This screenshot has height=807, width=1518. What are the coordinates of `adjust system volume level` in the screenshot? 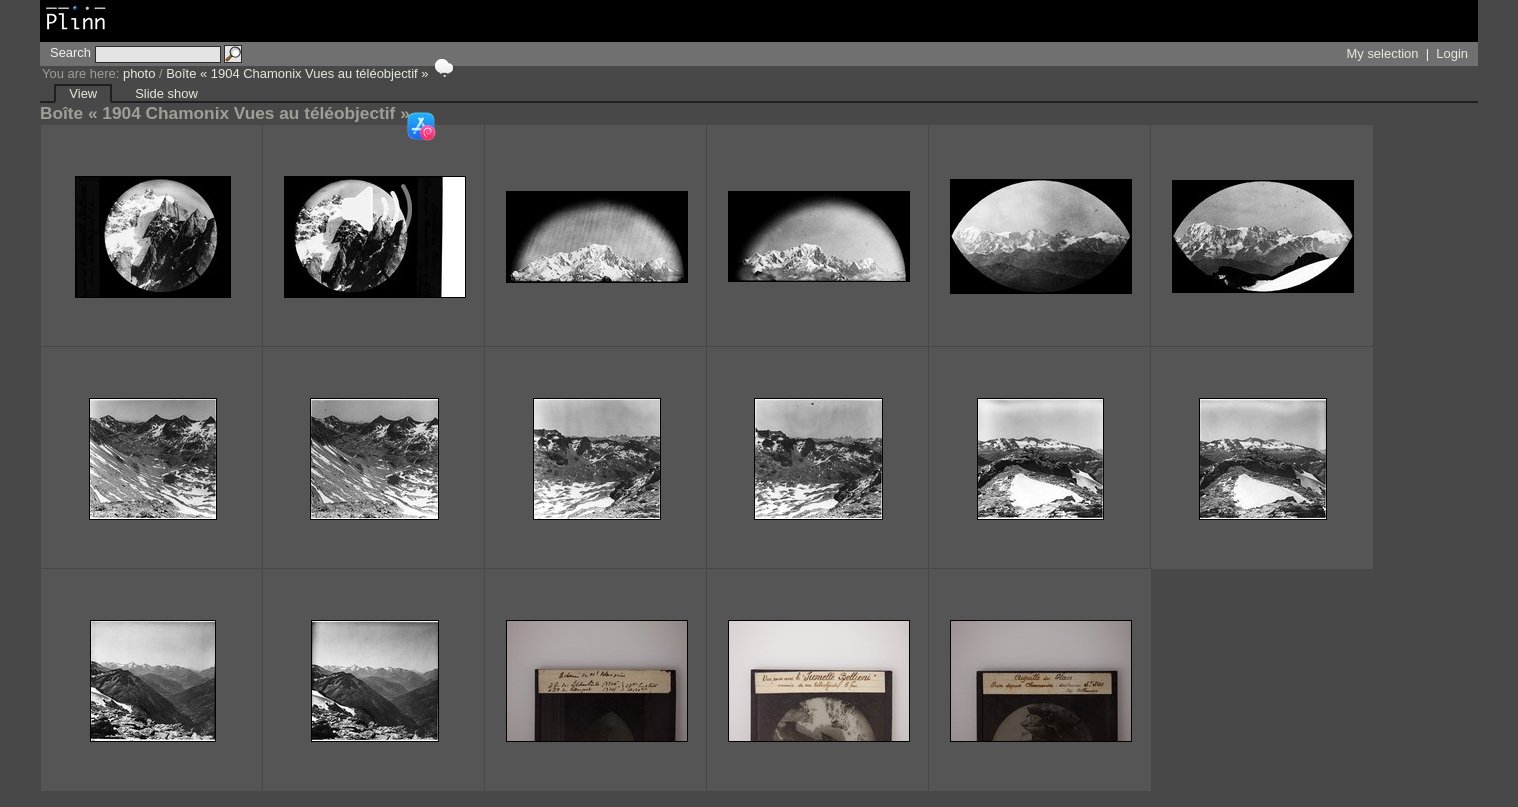 It's located at (377, 209).